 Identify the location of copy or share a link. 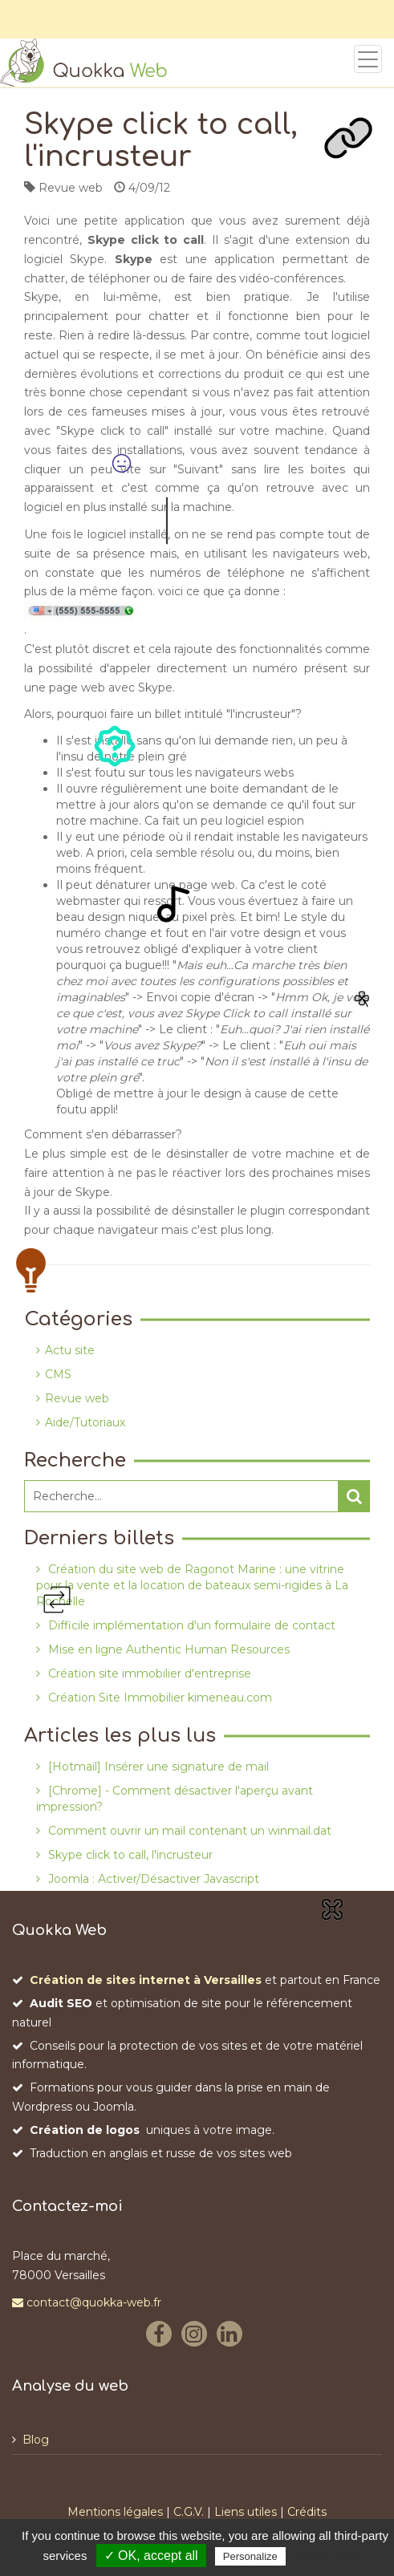
(348, 138).